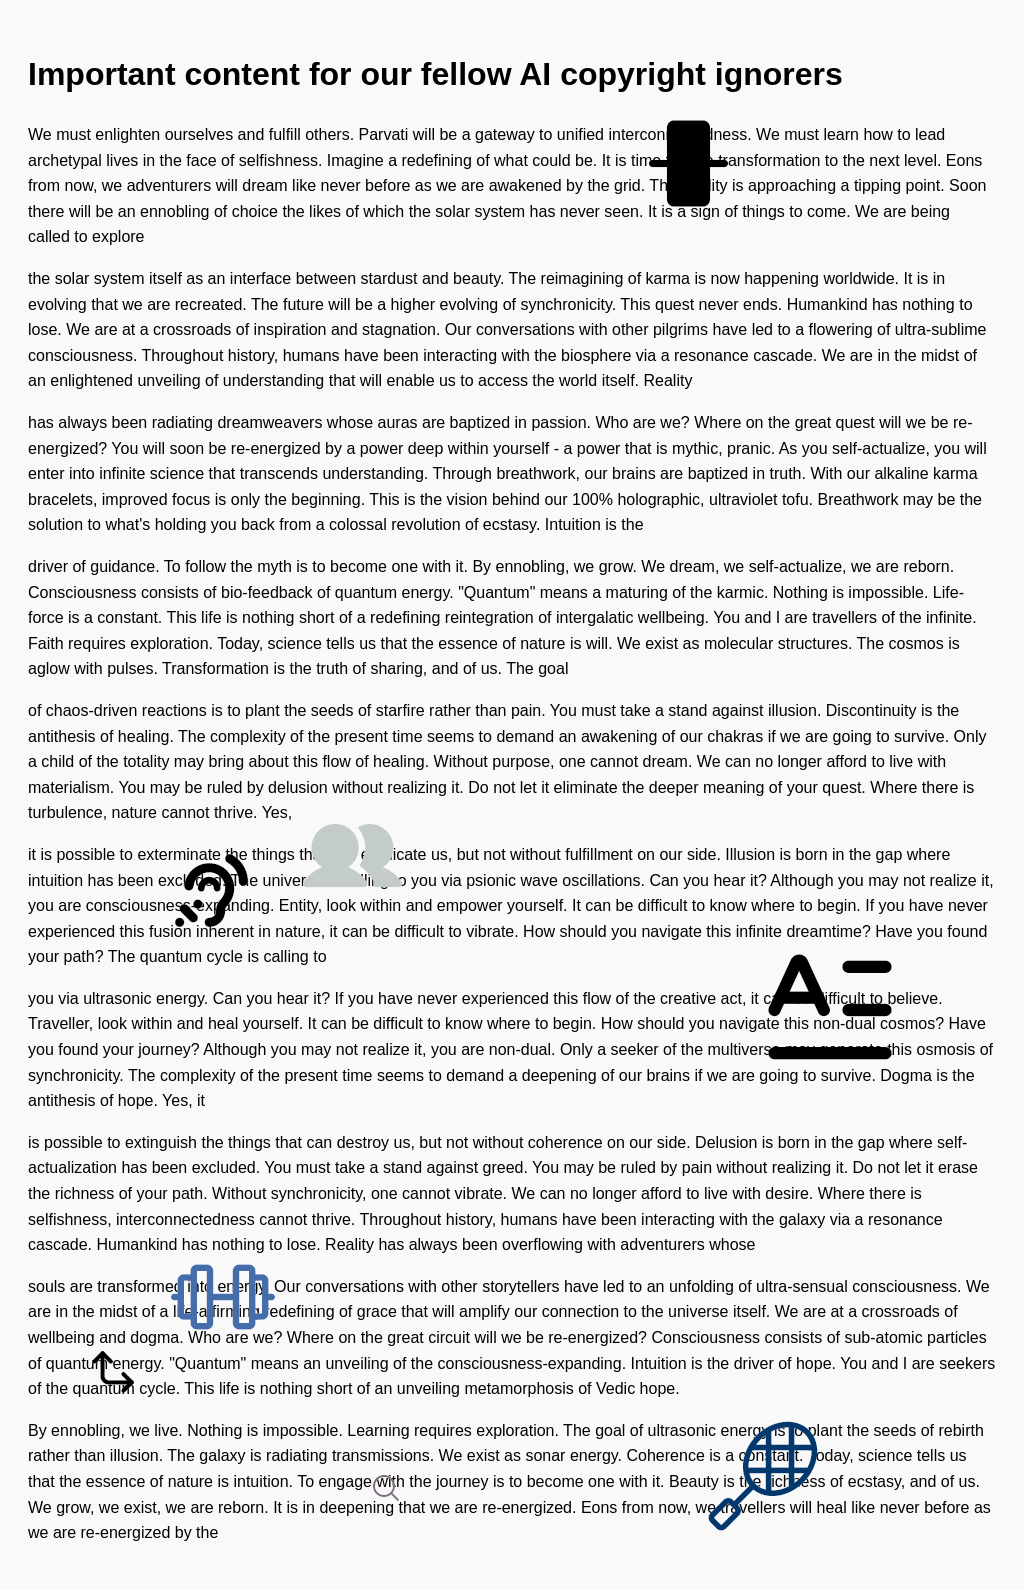 The image size is (1024, 1590). Describe the element at coordinates (830, 1010) in the screenshot. I see `apply drop cap or initial letter formatting` at that location.